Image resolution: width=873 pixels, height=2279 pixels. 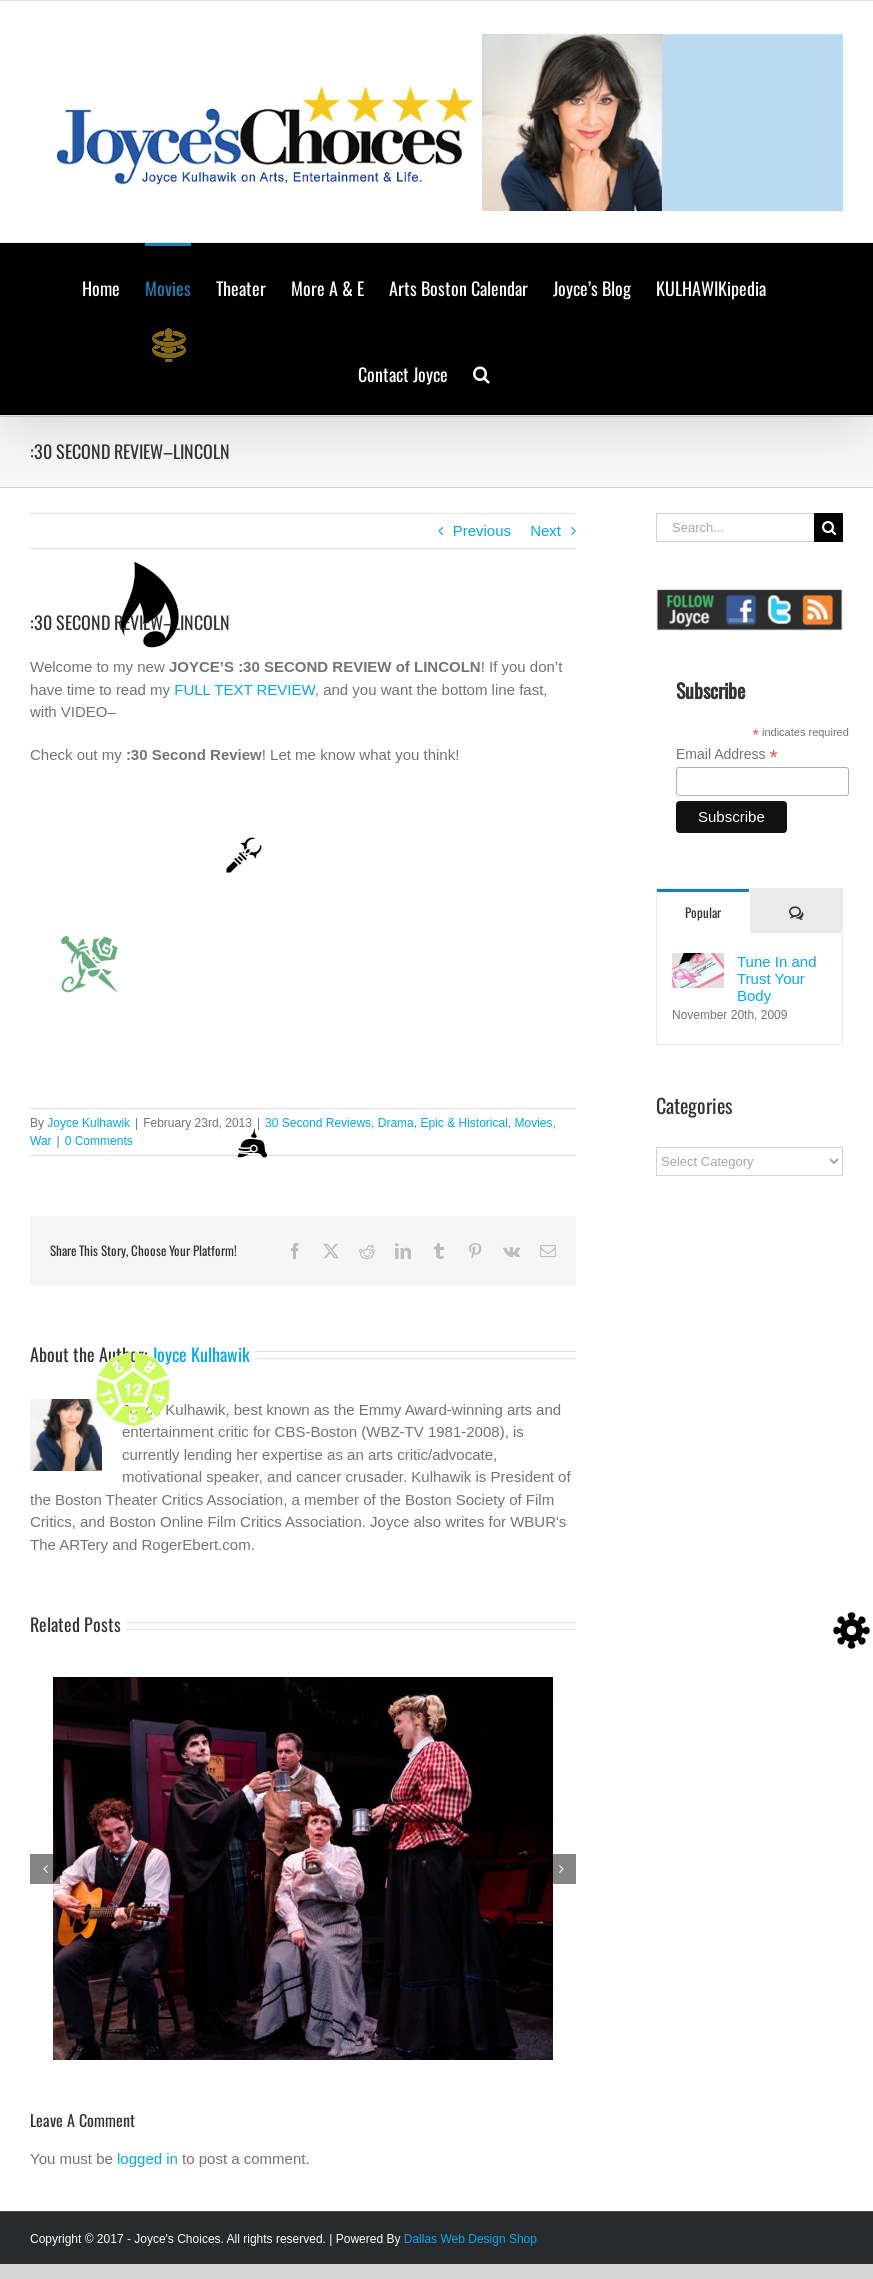 I want to click on roll a 12-sided die, so click(x=133, y=1389).